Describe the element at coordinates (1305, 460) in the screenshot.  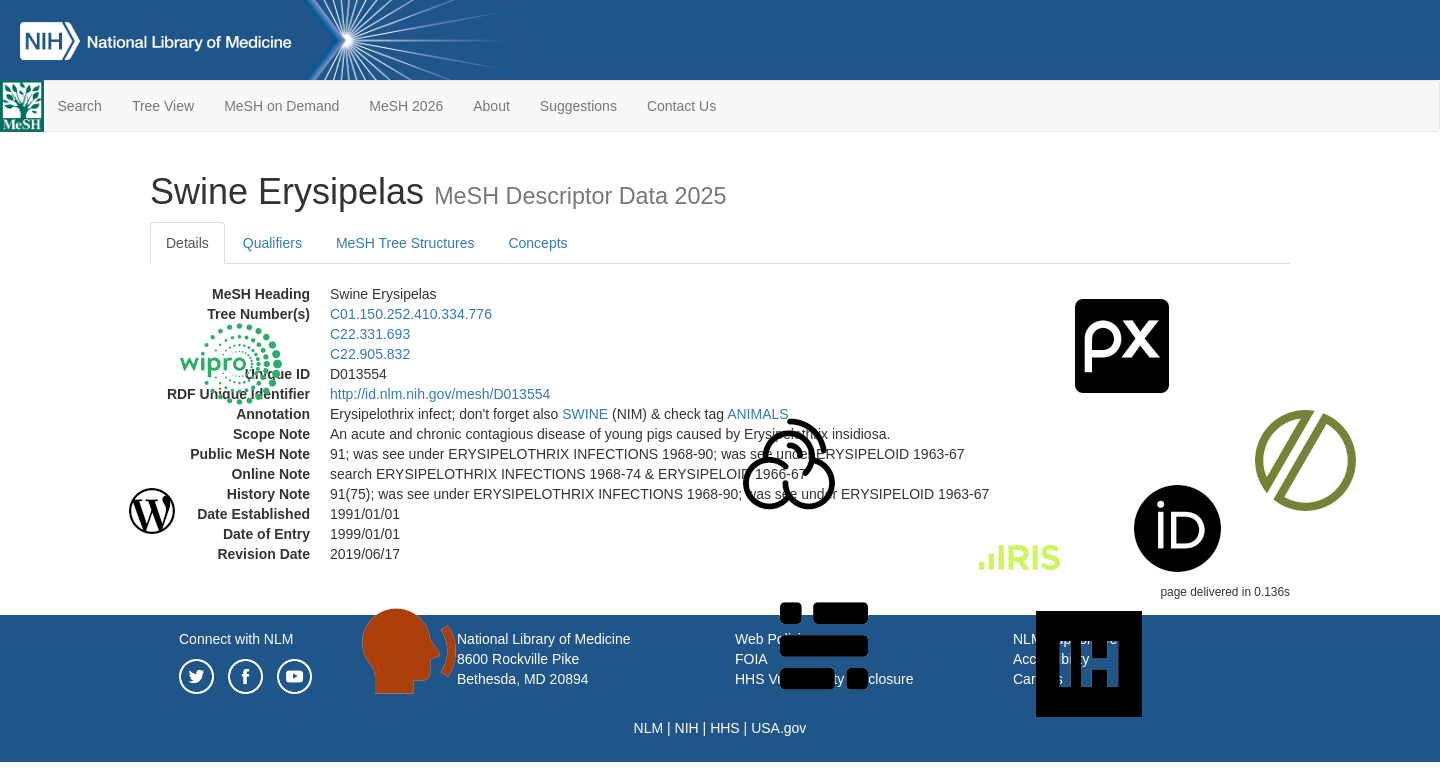
I see `odin programming language logo` at that location.